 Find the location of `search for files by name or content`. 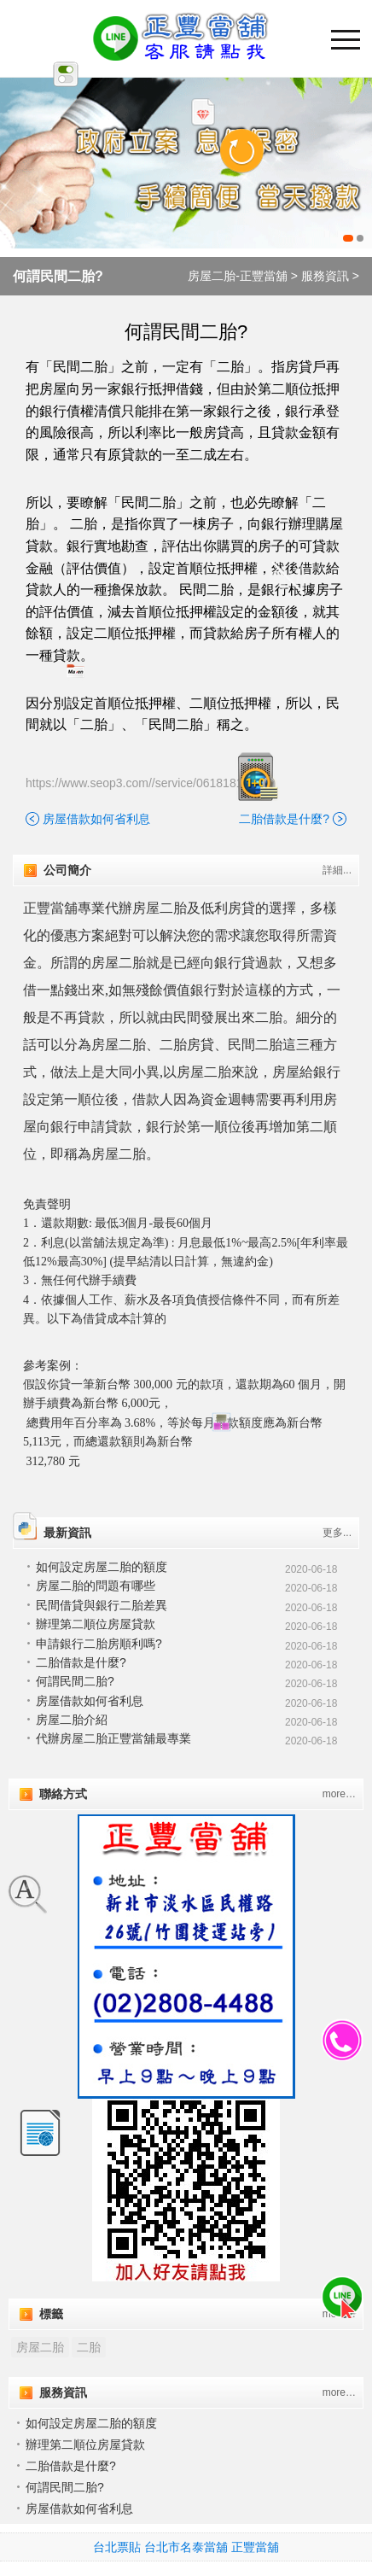

search for files by name or content is located at coordinates (27, 1894).